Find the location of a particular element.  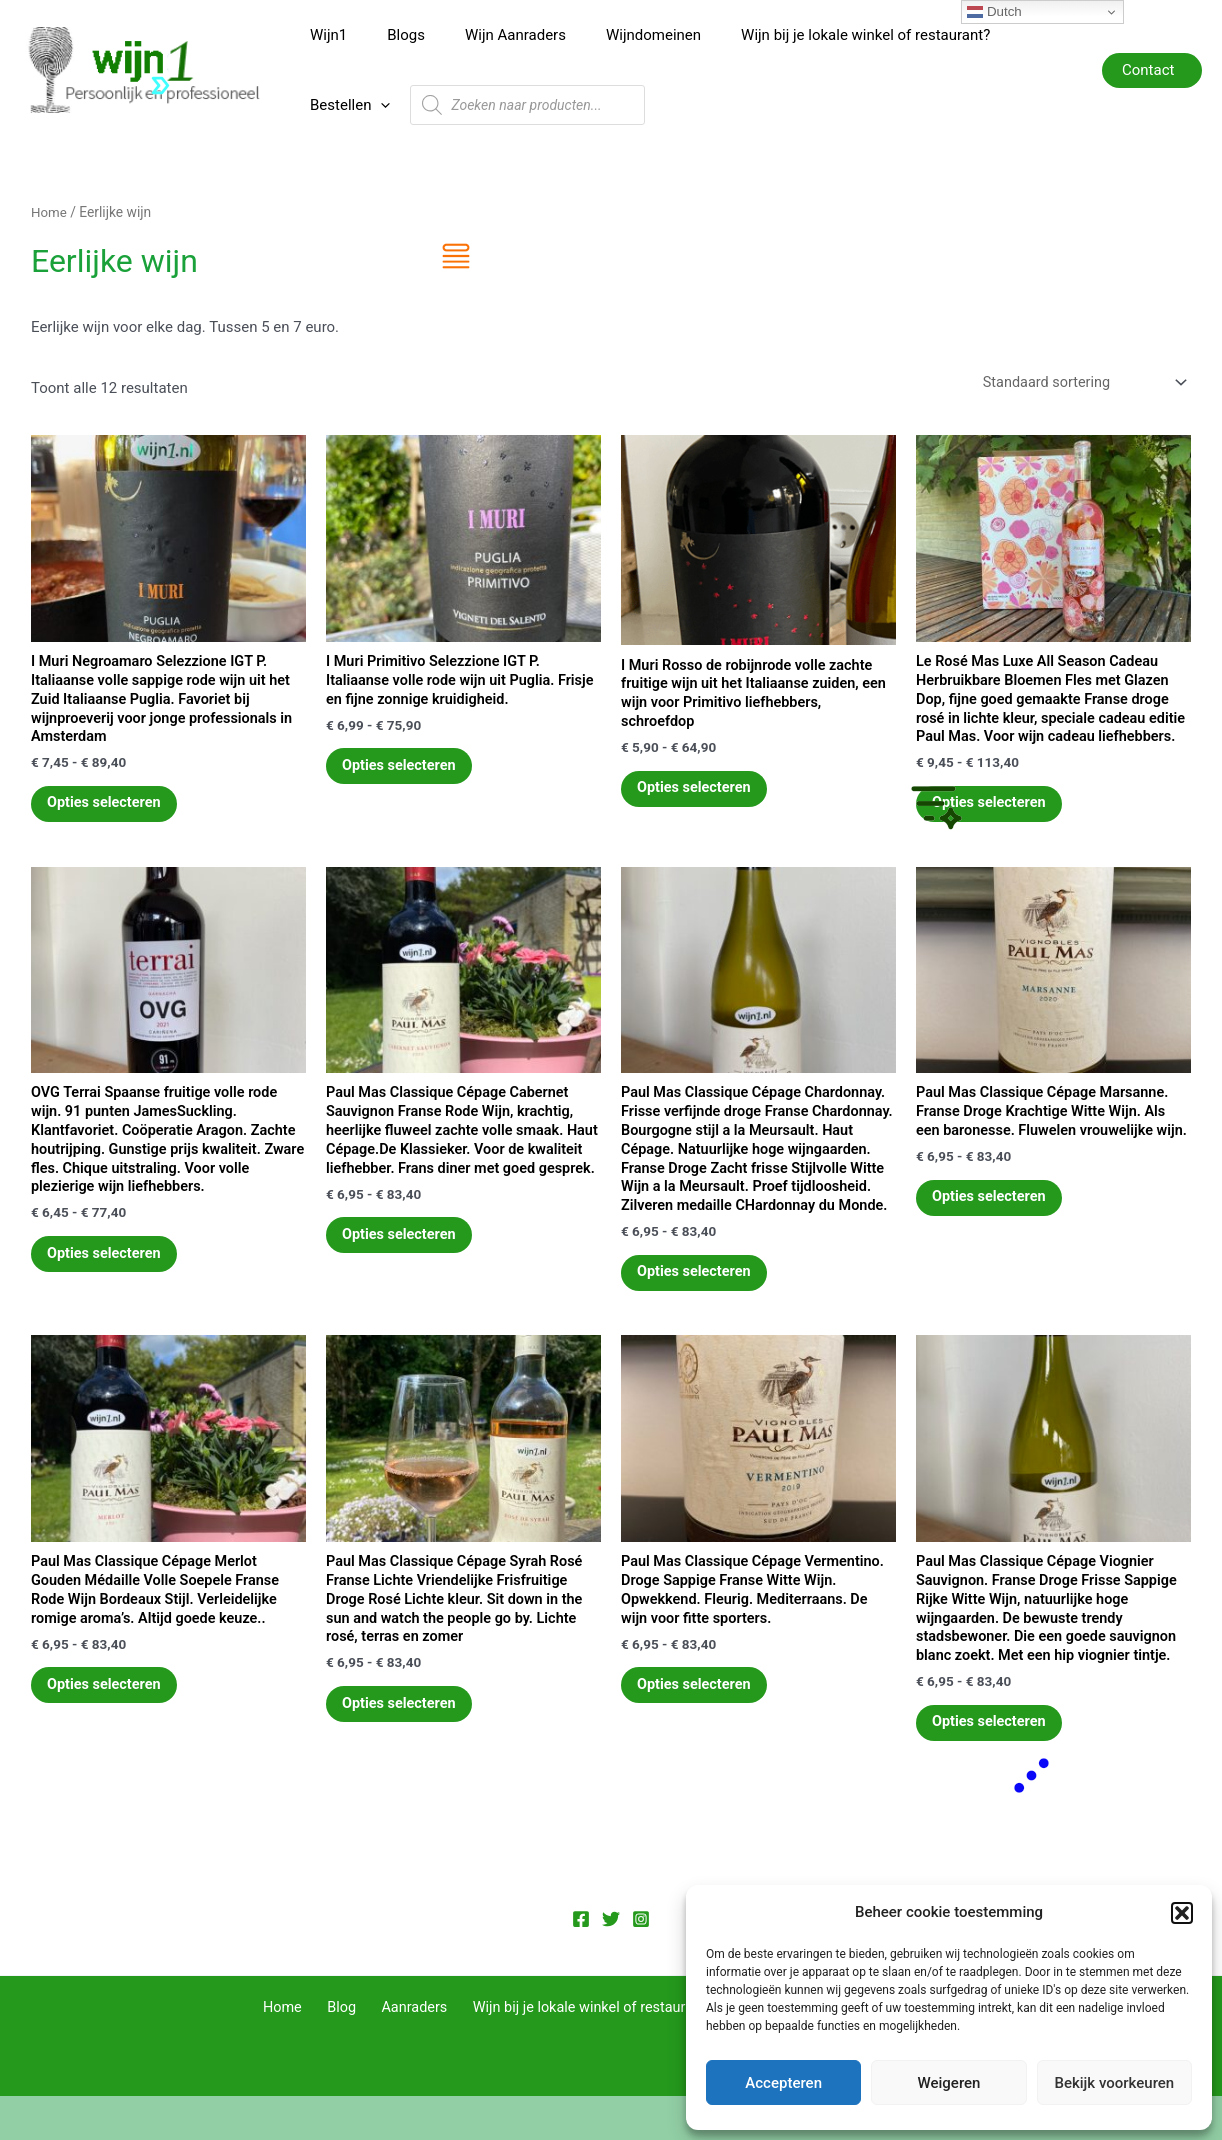

apply AI-powered smart filters is located at coordinates (933, 803).